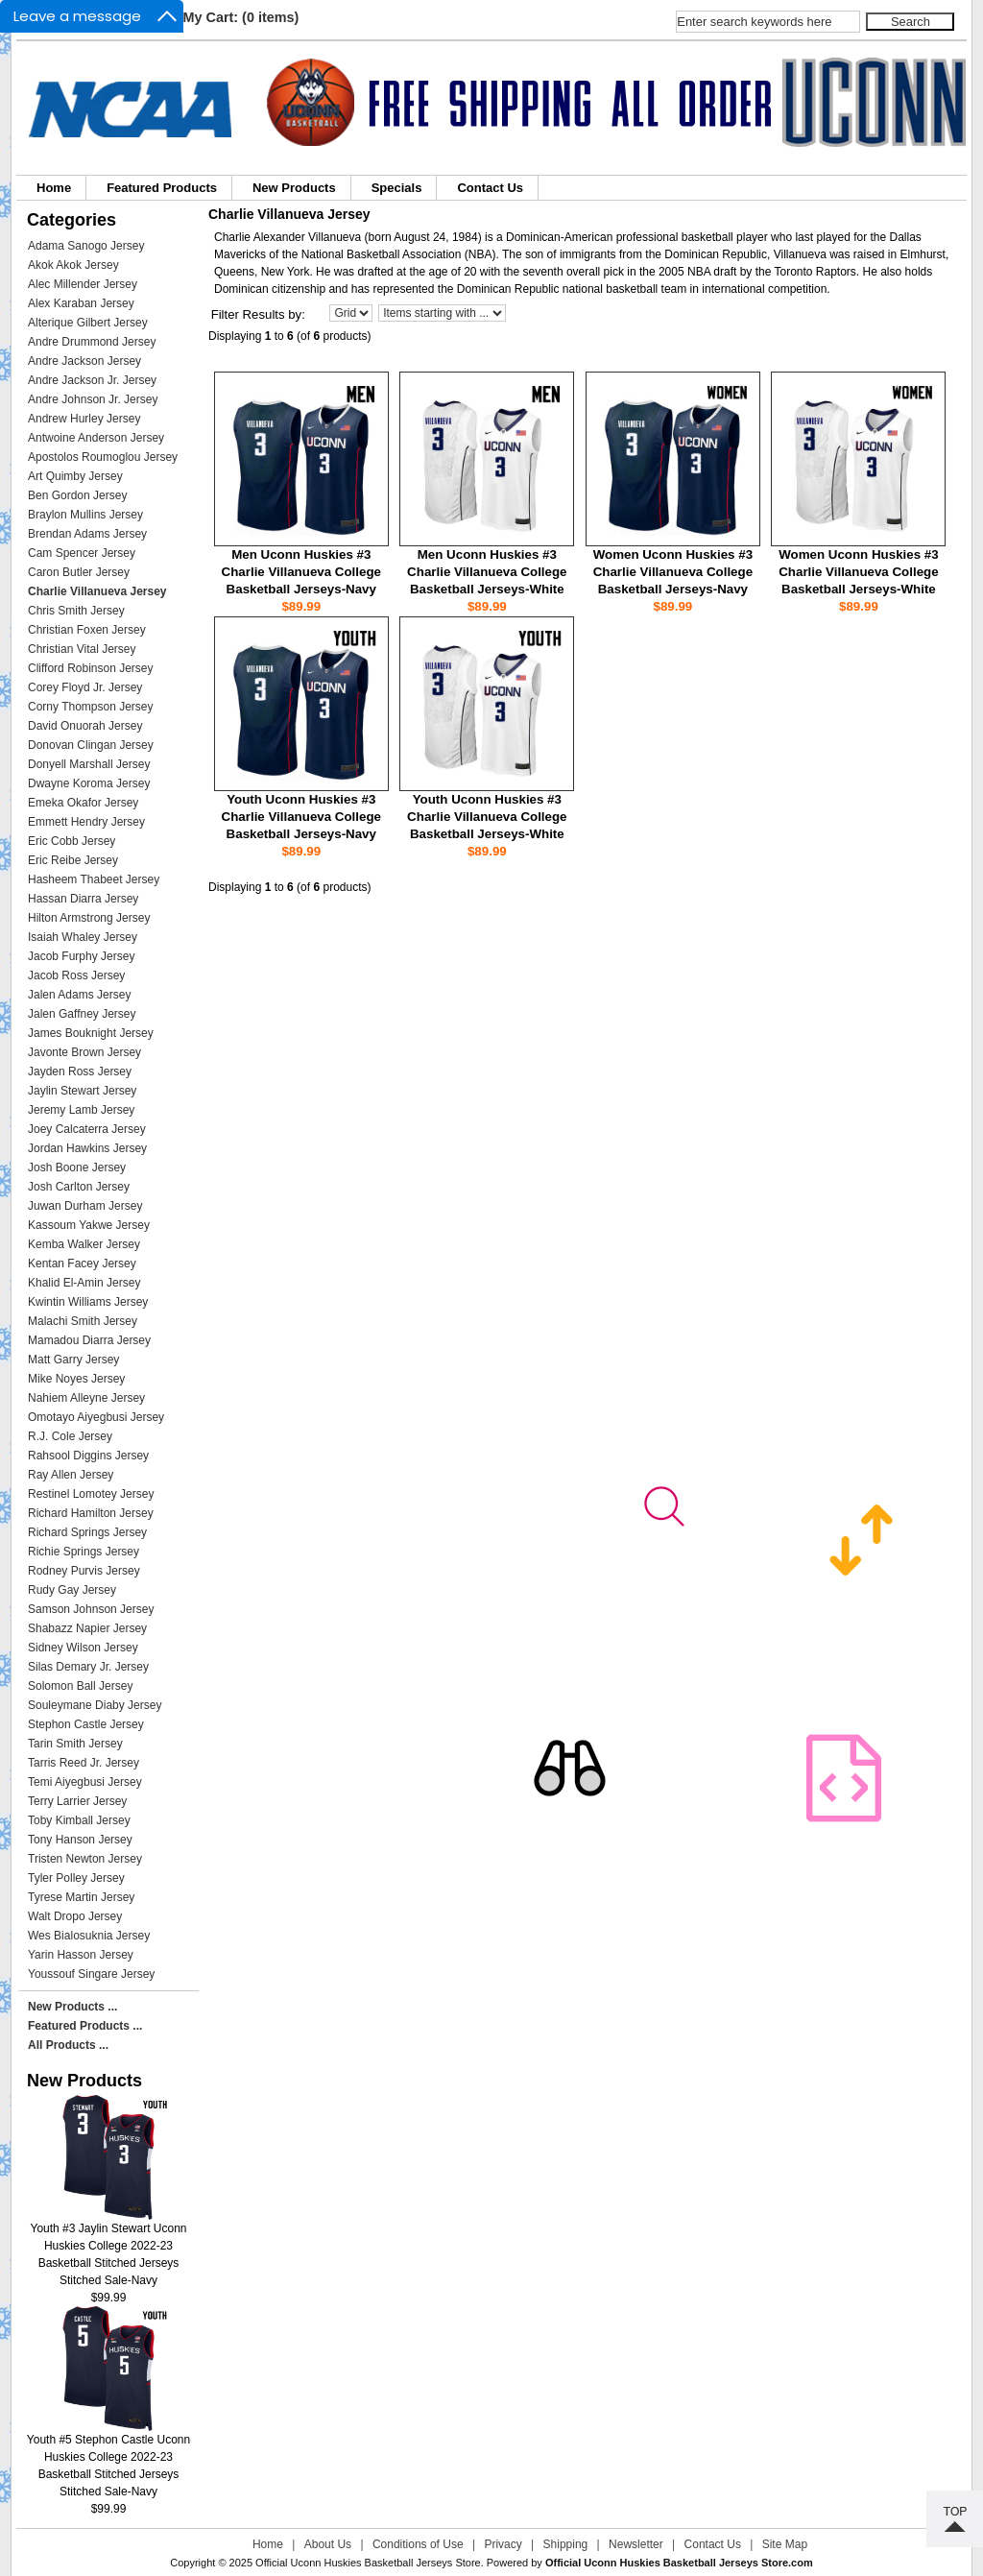 The height and width of the screenshot is (2576, 983). I want to click on open a code or source file, so click(844, 1778).